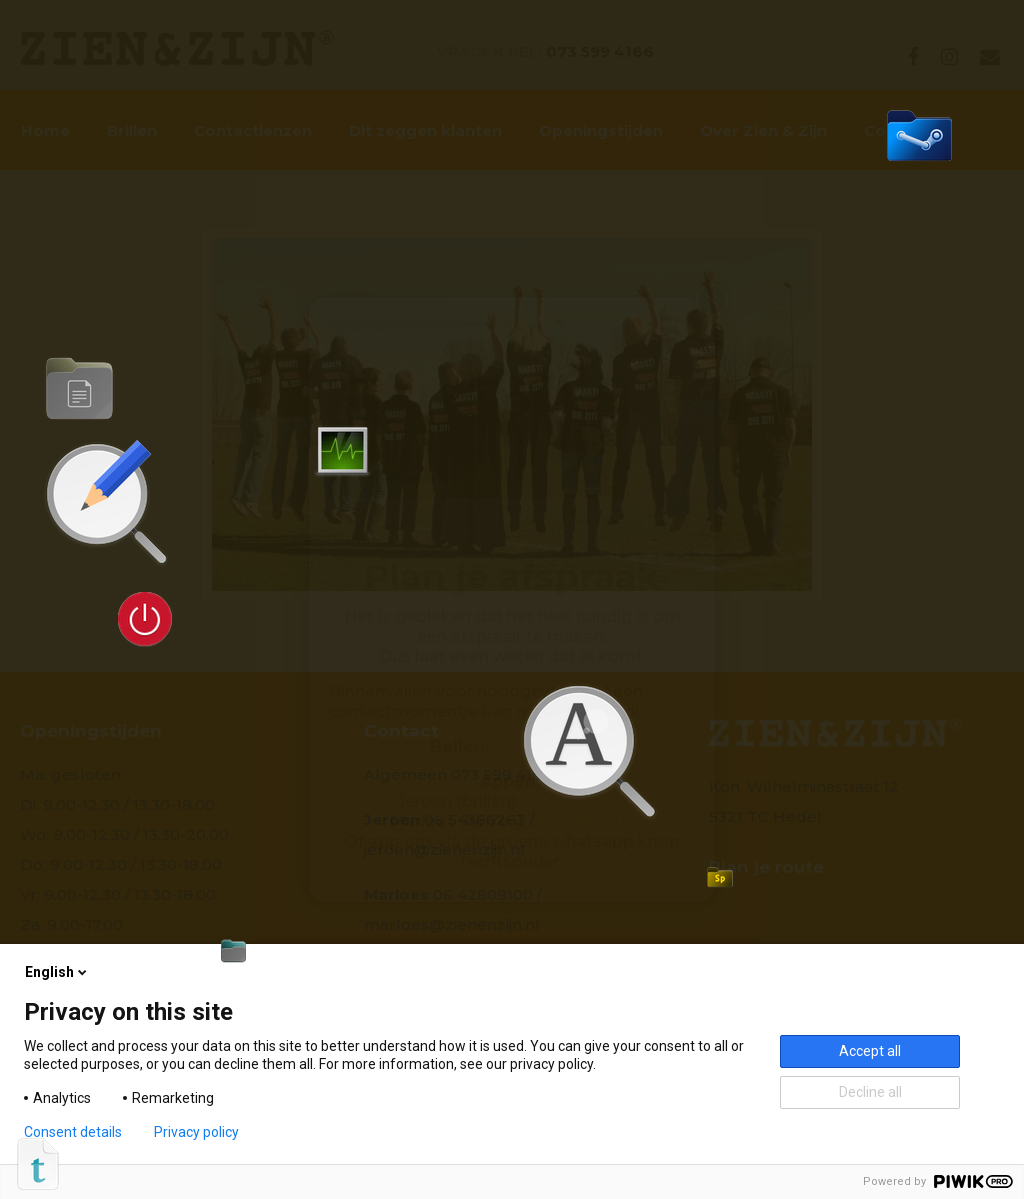  What do you see at coordinates (720, 878) in the screenshot?
I see `open folder containing adobe spark projects` at bounding box center [720, 878].